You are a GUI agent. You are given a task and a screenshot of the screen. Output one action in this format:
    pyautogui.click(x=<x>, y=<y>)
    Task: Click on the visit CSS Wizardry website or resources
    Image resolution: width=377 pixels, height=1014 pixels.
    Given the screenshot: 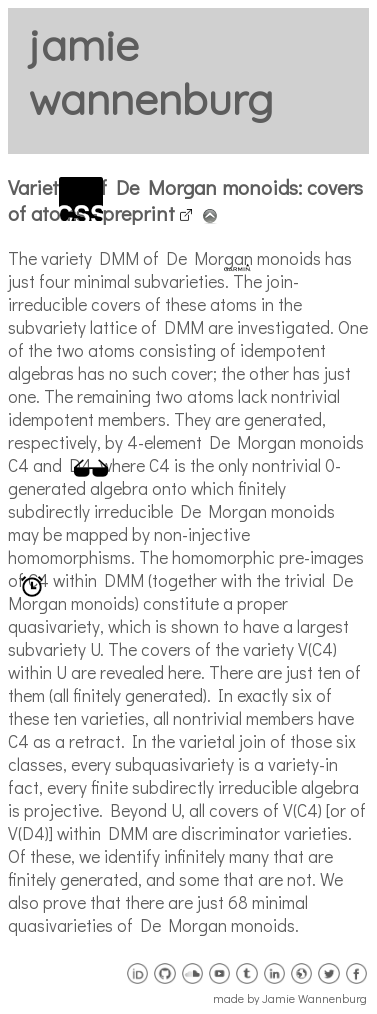 What is the action you would take?
    pyautogui.click(x=81, y=199)
    